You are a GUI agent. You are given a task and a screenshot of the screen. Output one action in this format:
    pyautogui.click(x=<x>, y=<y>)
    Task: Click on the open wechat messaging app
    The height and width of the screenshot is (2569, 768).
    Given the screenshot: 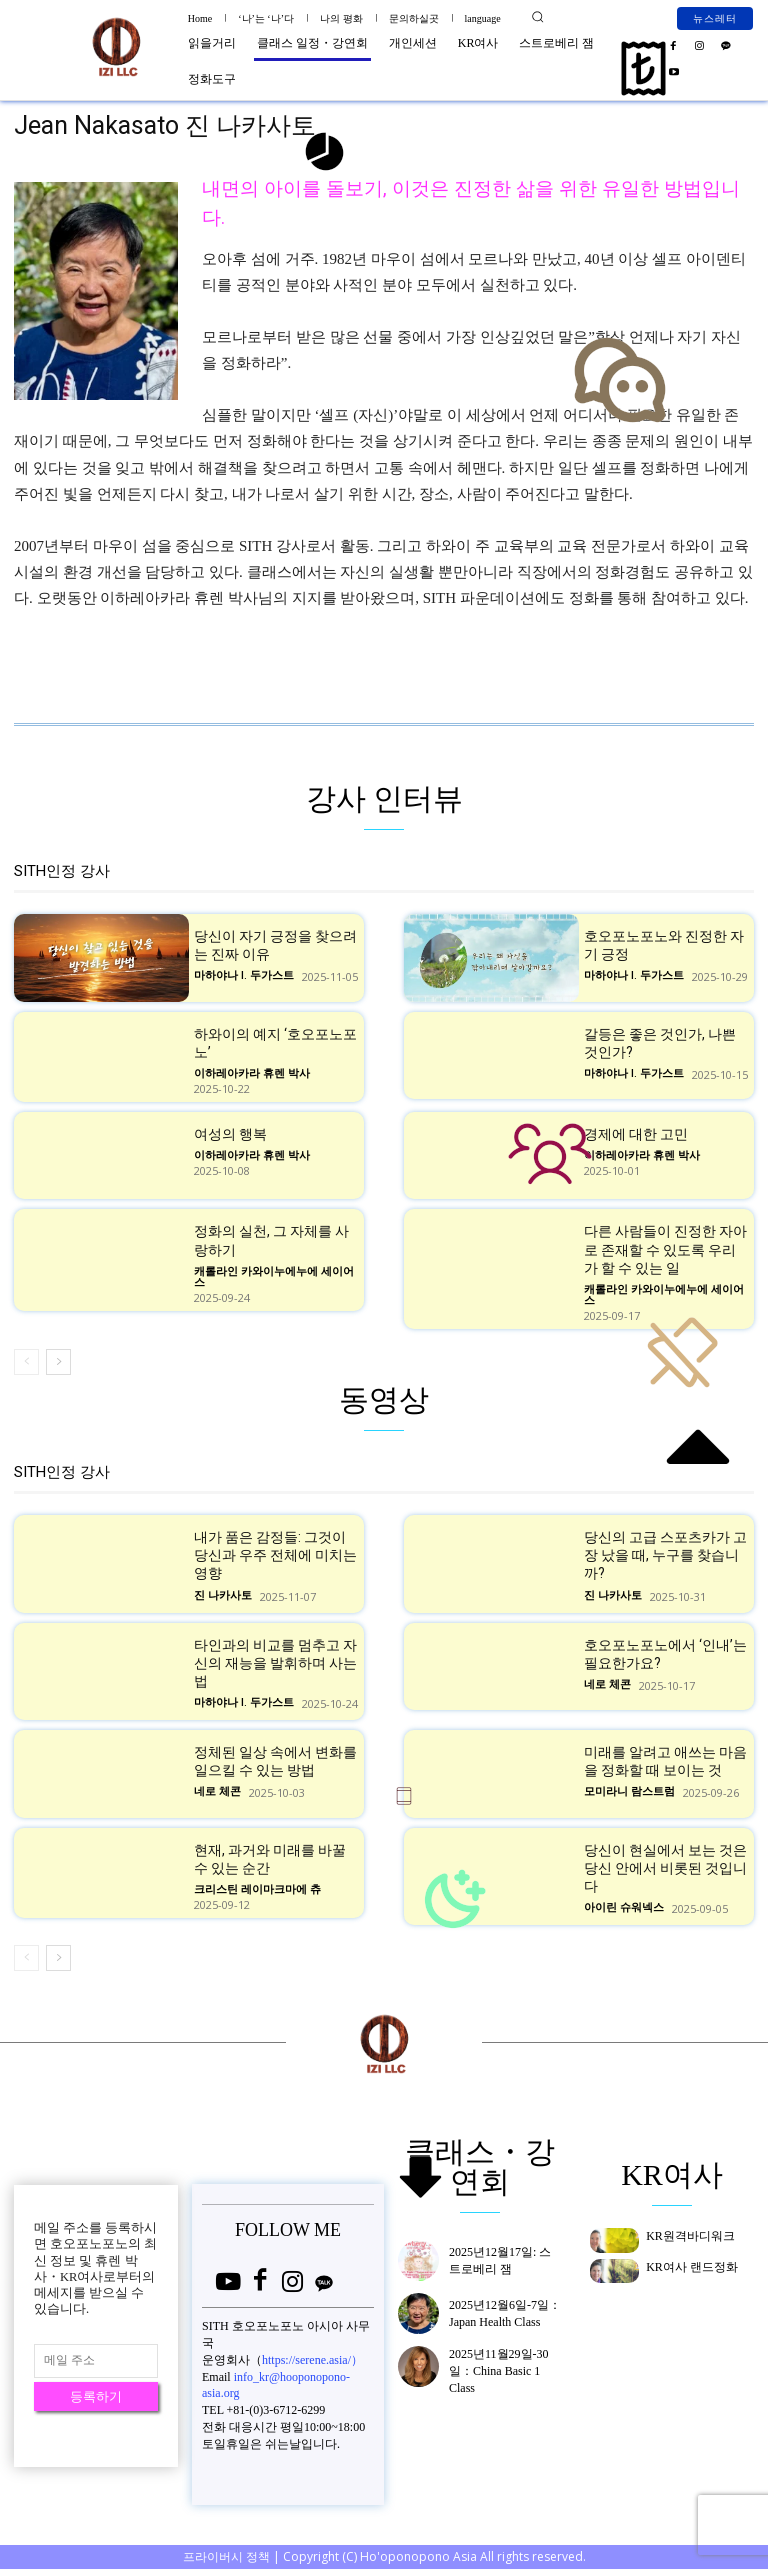 What is the action you would take?
    pyautogui.click(x=620, y=380)
    